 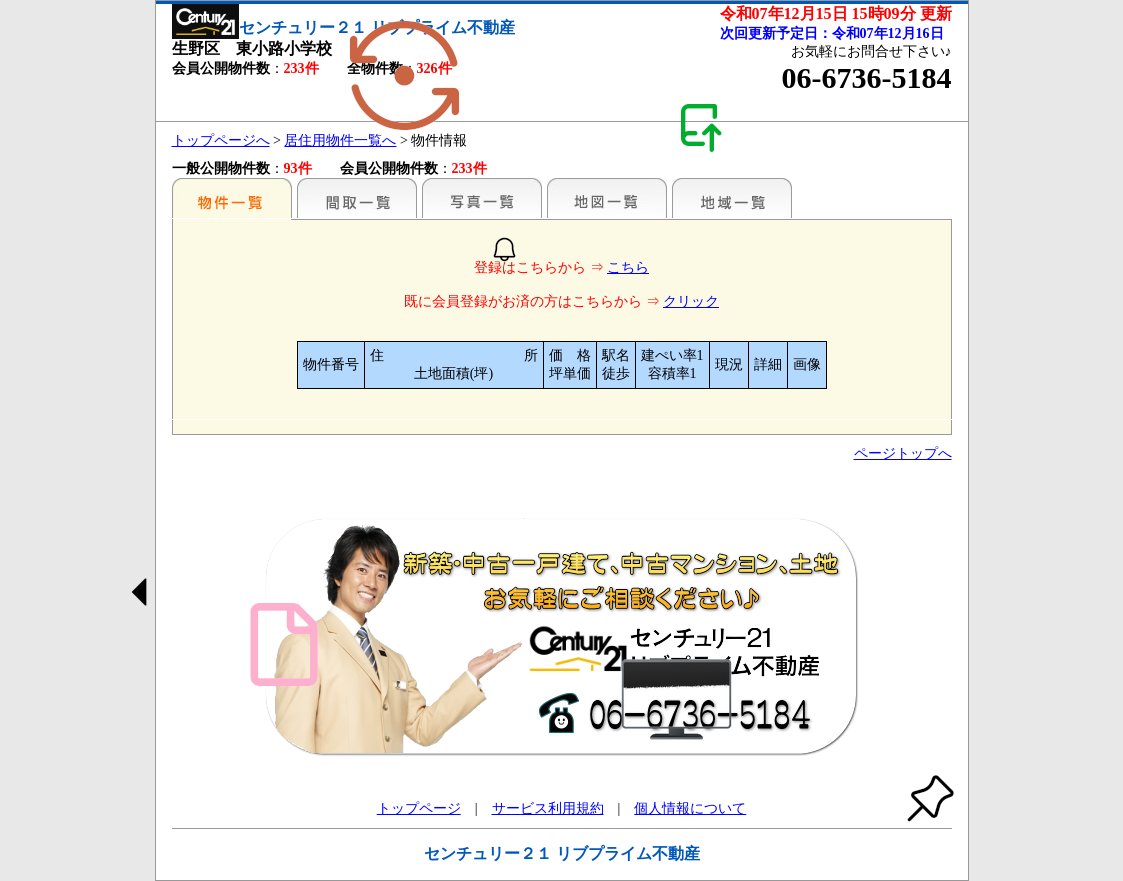 I want to click on view or open a file, so click(x=281, y=644).